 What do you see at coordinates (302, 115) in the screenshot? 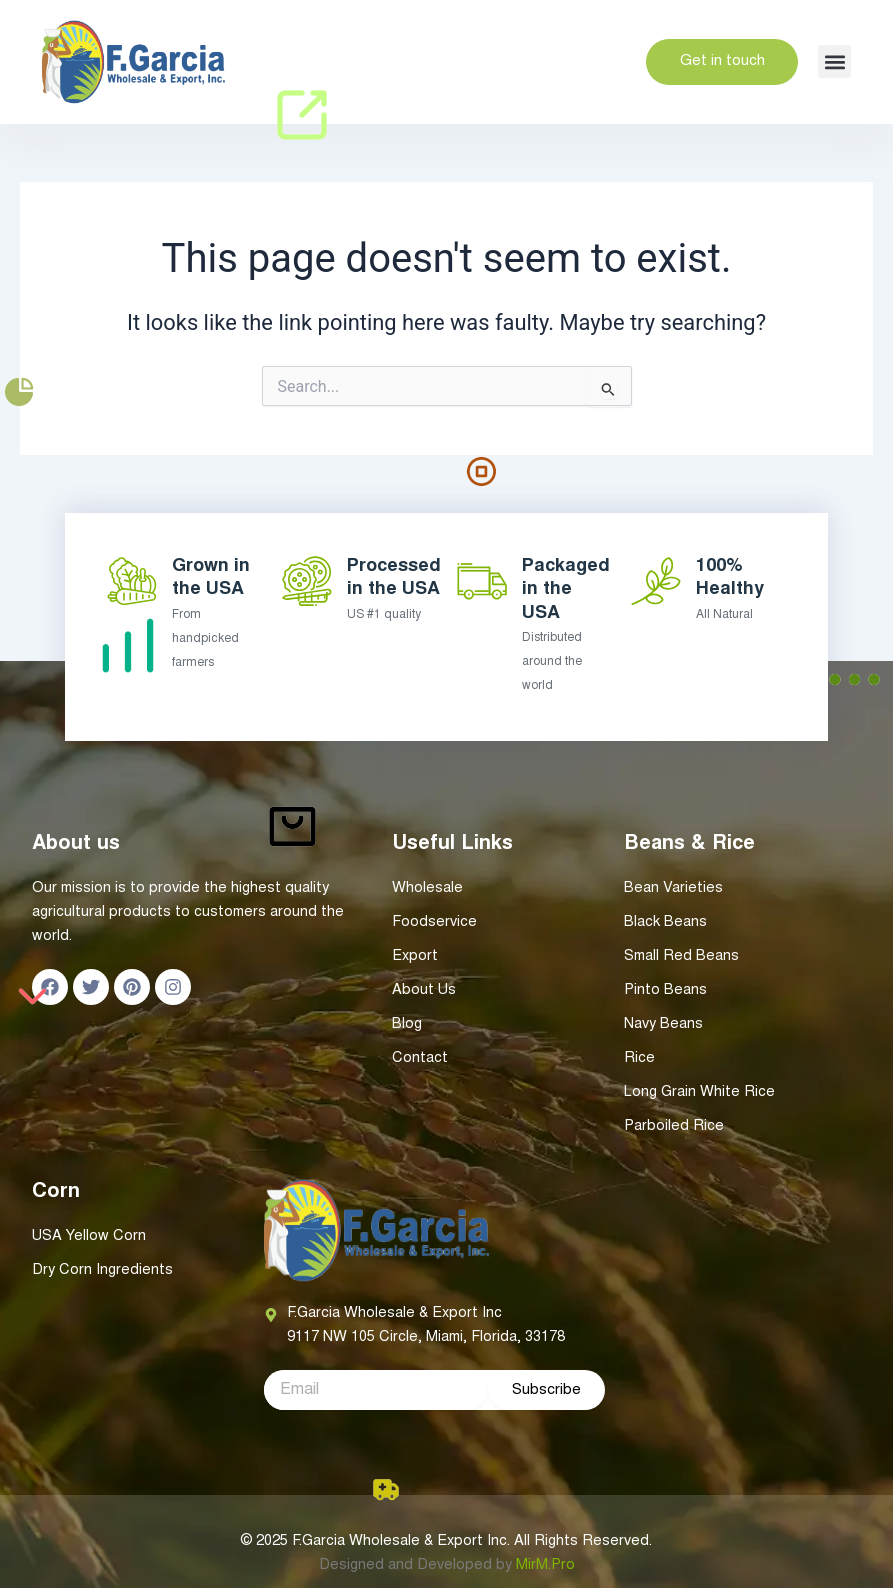
I see `open link in a new tab or window` at bounding box center [302, 115].